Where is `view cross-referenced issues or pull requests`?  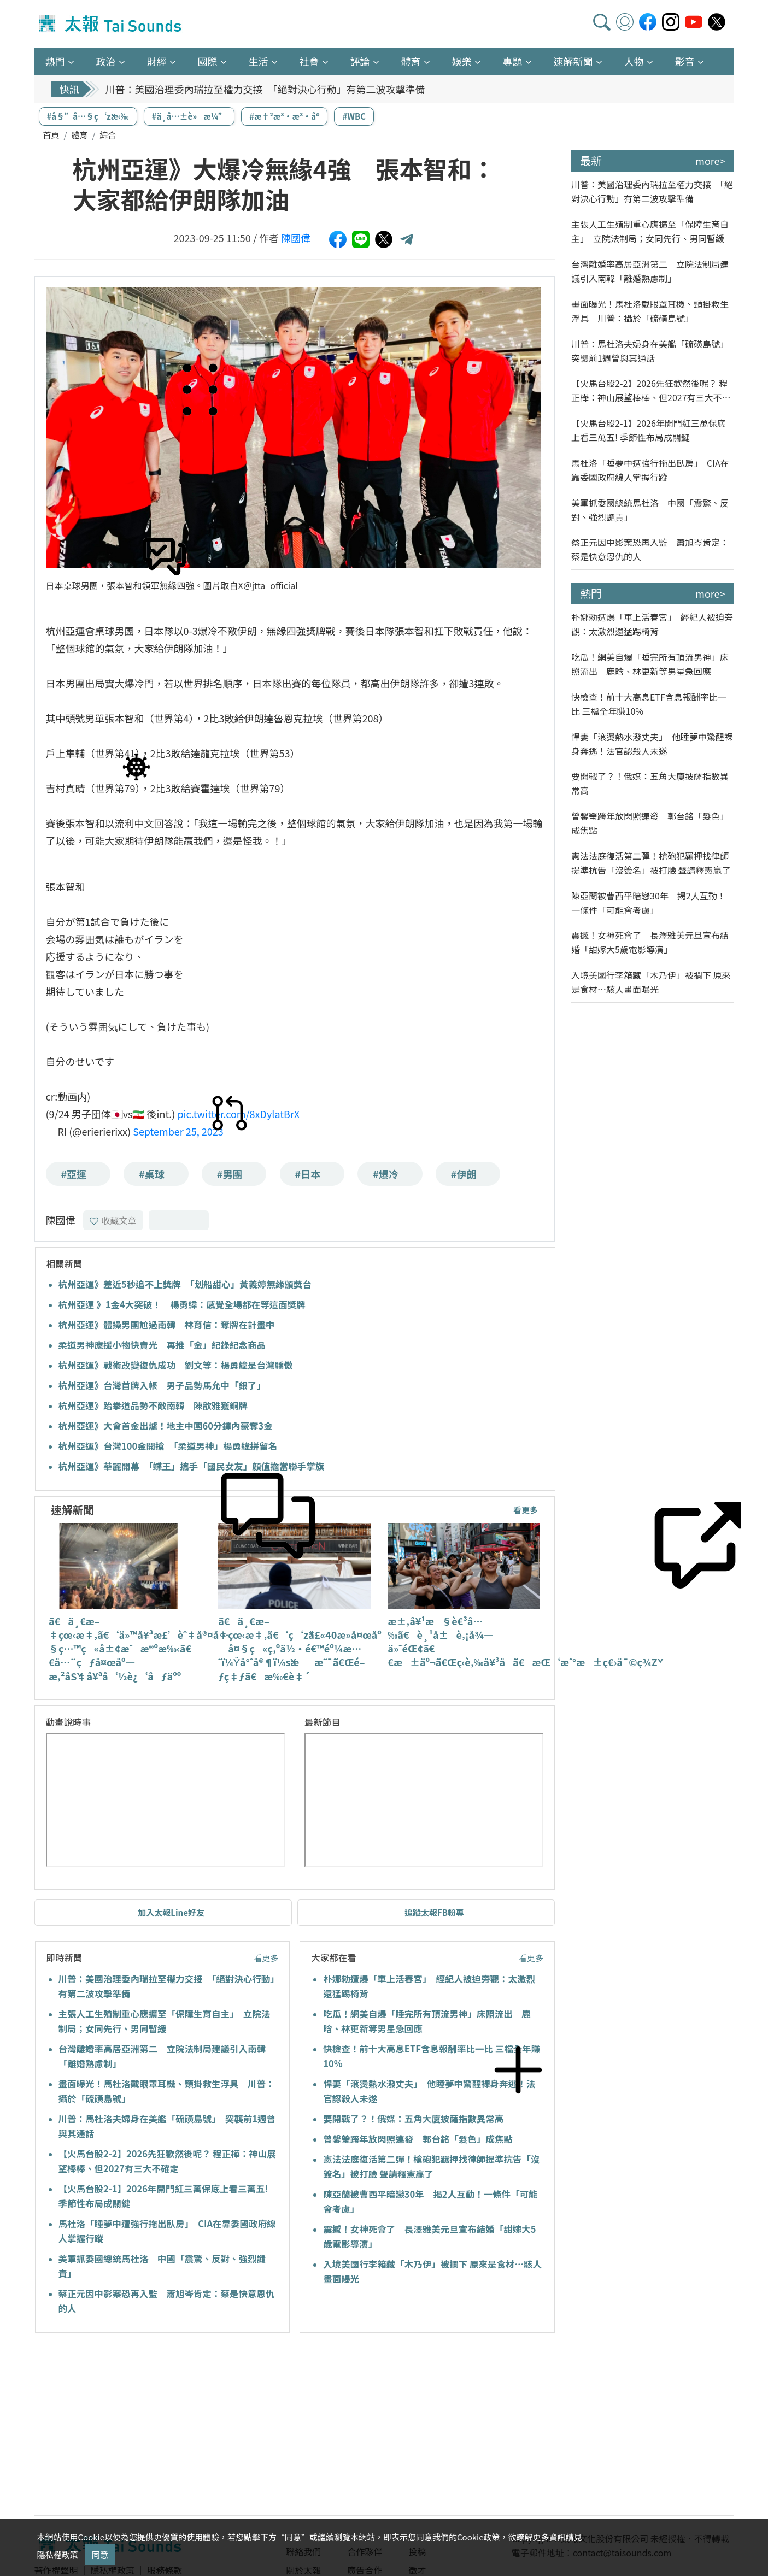
view cross-referenced issues or pull requests is located at coordinates (695, 1542).